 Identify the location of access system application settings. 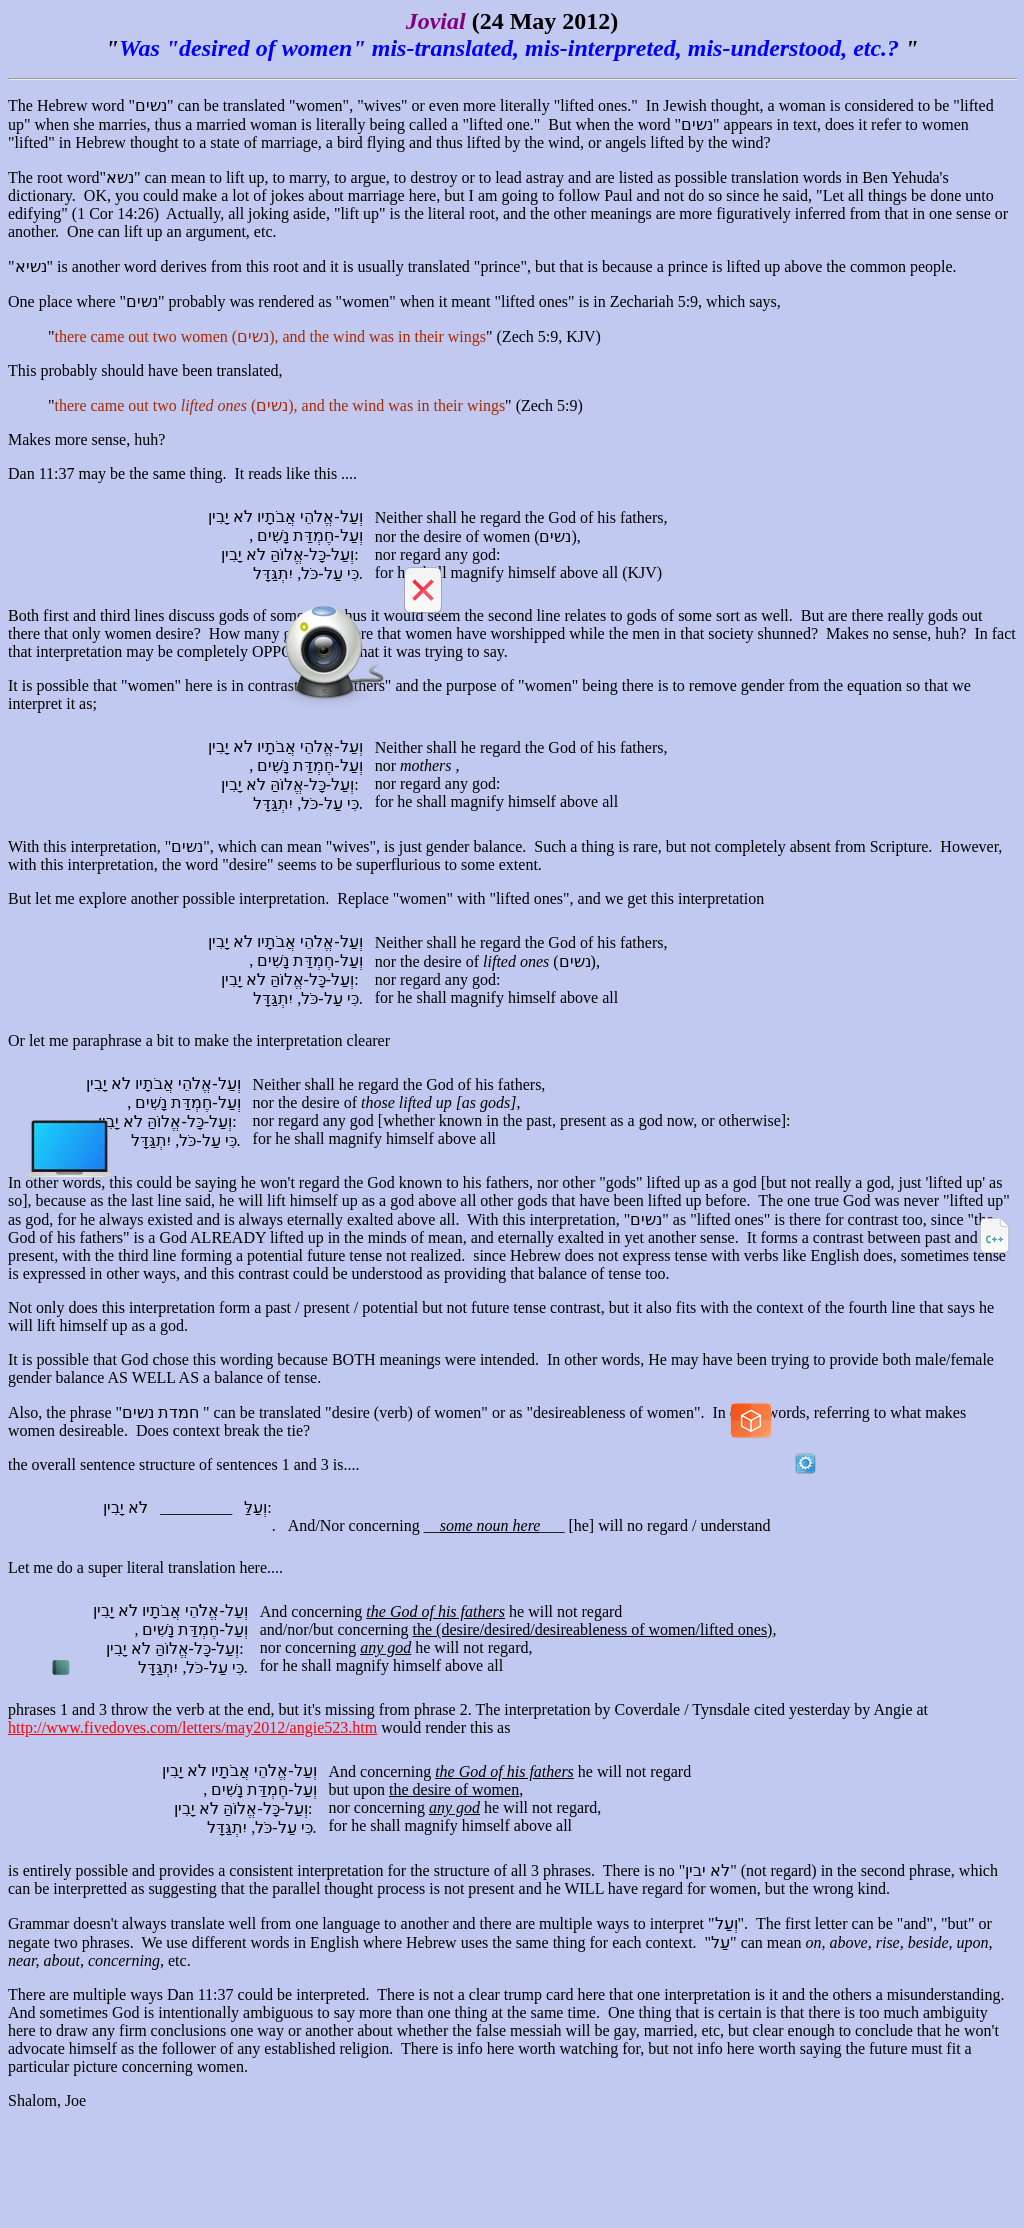
(805, 1463).